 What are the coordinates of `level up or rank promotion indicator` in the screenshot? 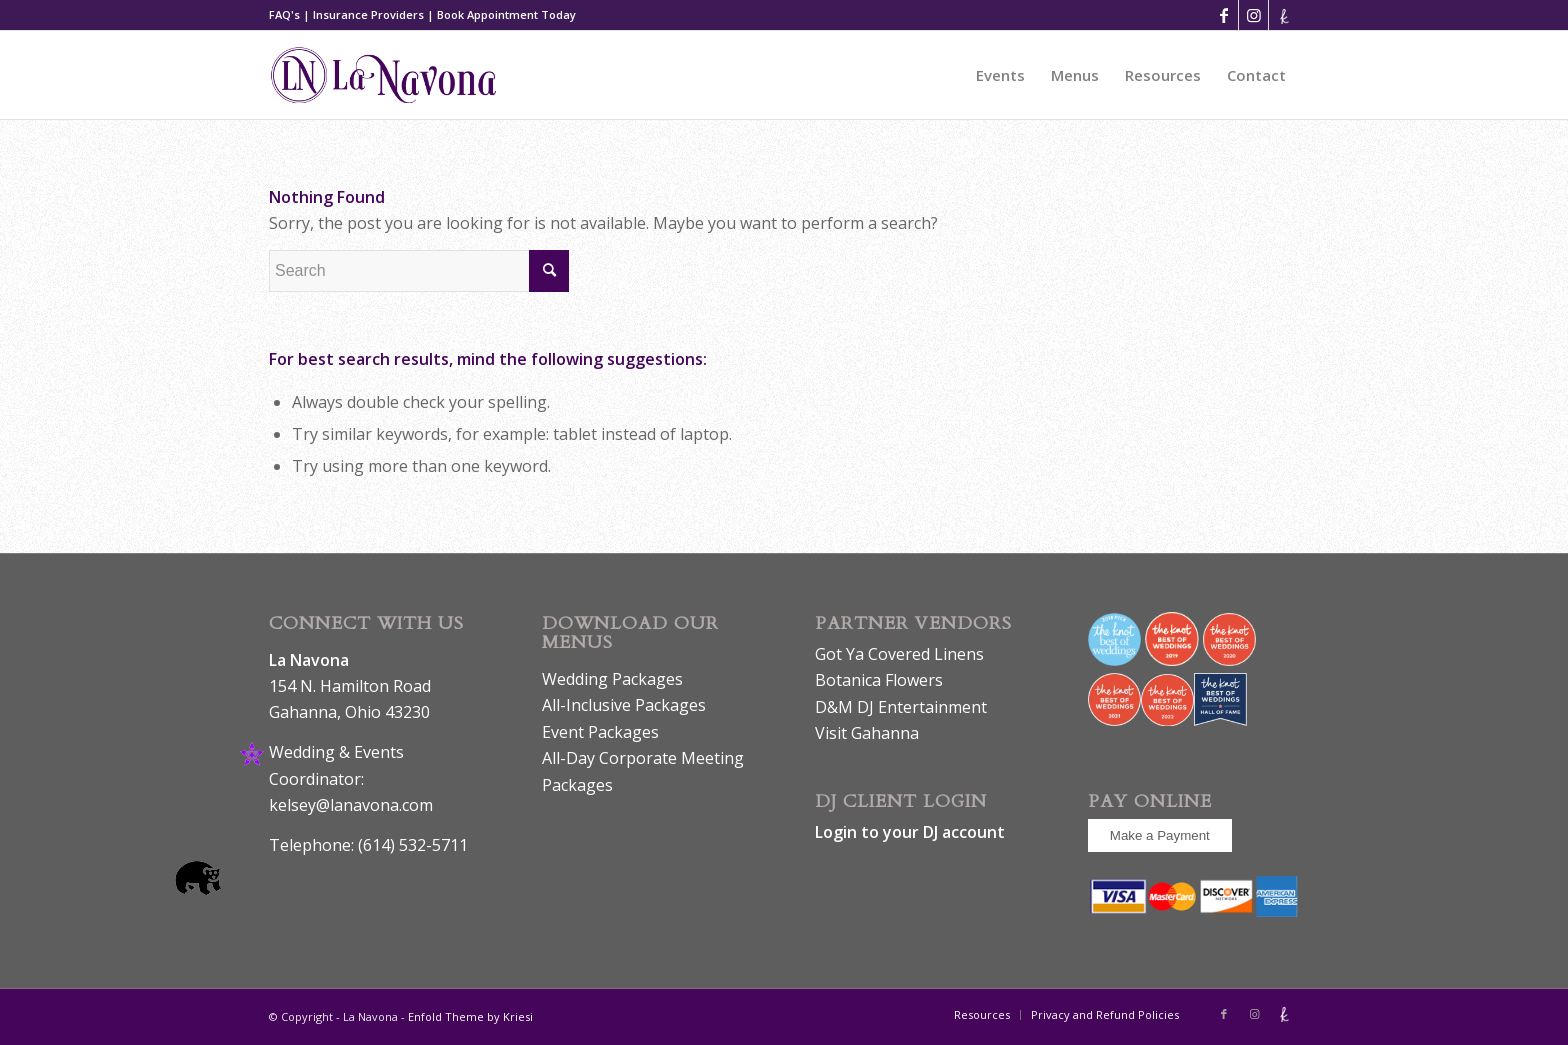 It's located at (252, 754).